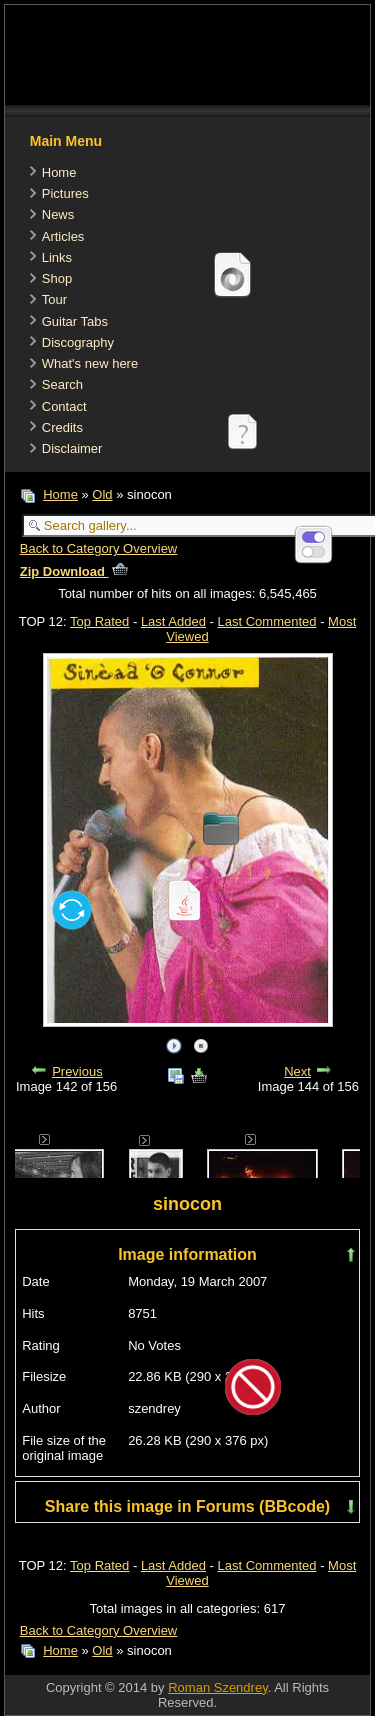 This screenshot has height=1716, width=375. Describe the element at coordinates (72, 910) in the screenshot. I see `indicates syncing in progress` at that location.